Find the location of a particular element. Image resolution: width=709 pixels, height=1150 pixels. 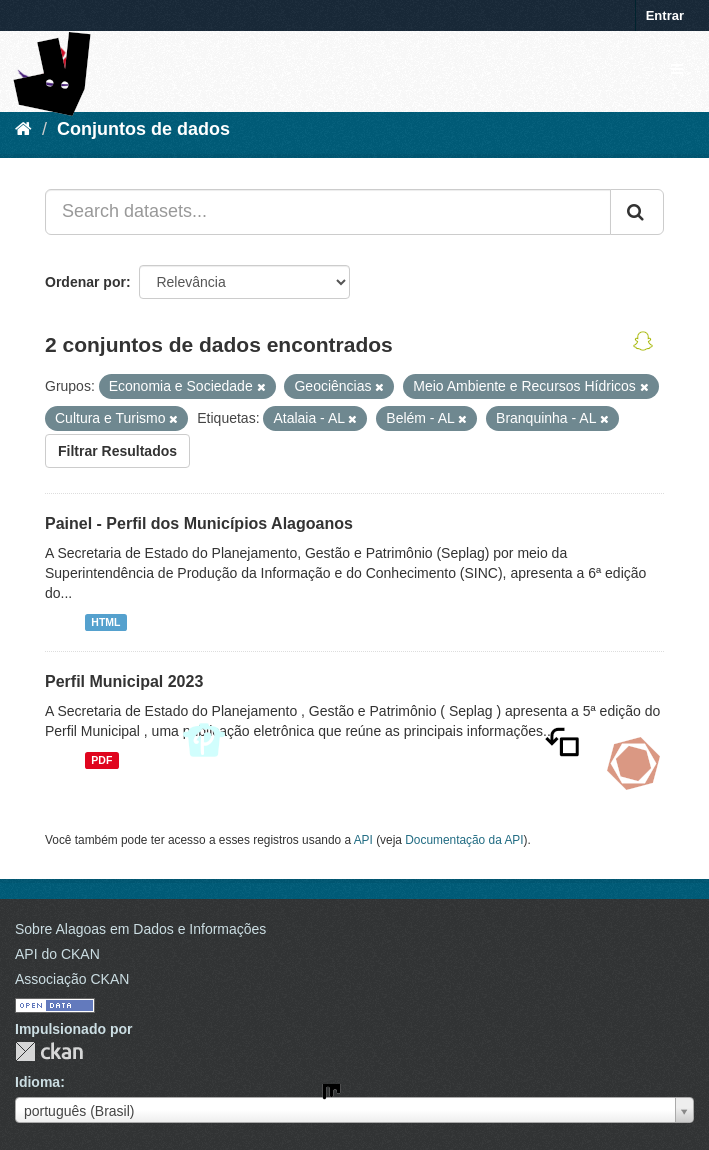

rotate object counterclockwise is located at coordinates (563, 742).